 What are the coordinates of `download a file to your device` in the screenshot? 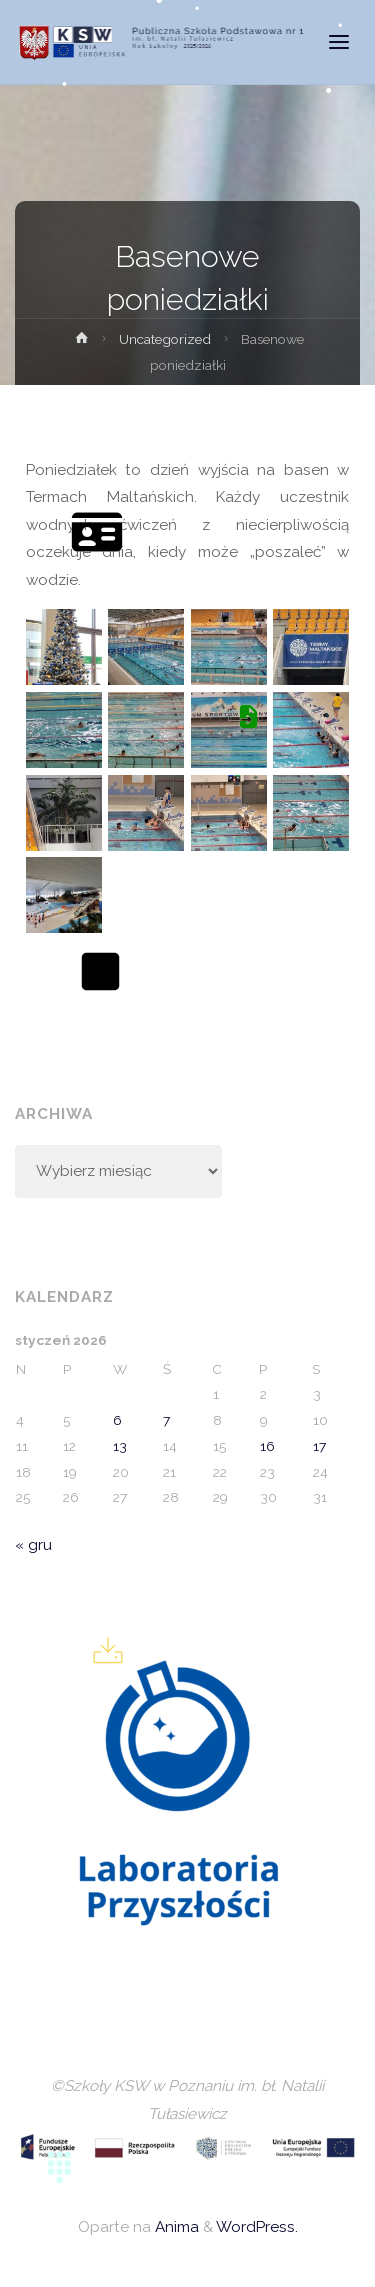 It's located at (108, 1652).